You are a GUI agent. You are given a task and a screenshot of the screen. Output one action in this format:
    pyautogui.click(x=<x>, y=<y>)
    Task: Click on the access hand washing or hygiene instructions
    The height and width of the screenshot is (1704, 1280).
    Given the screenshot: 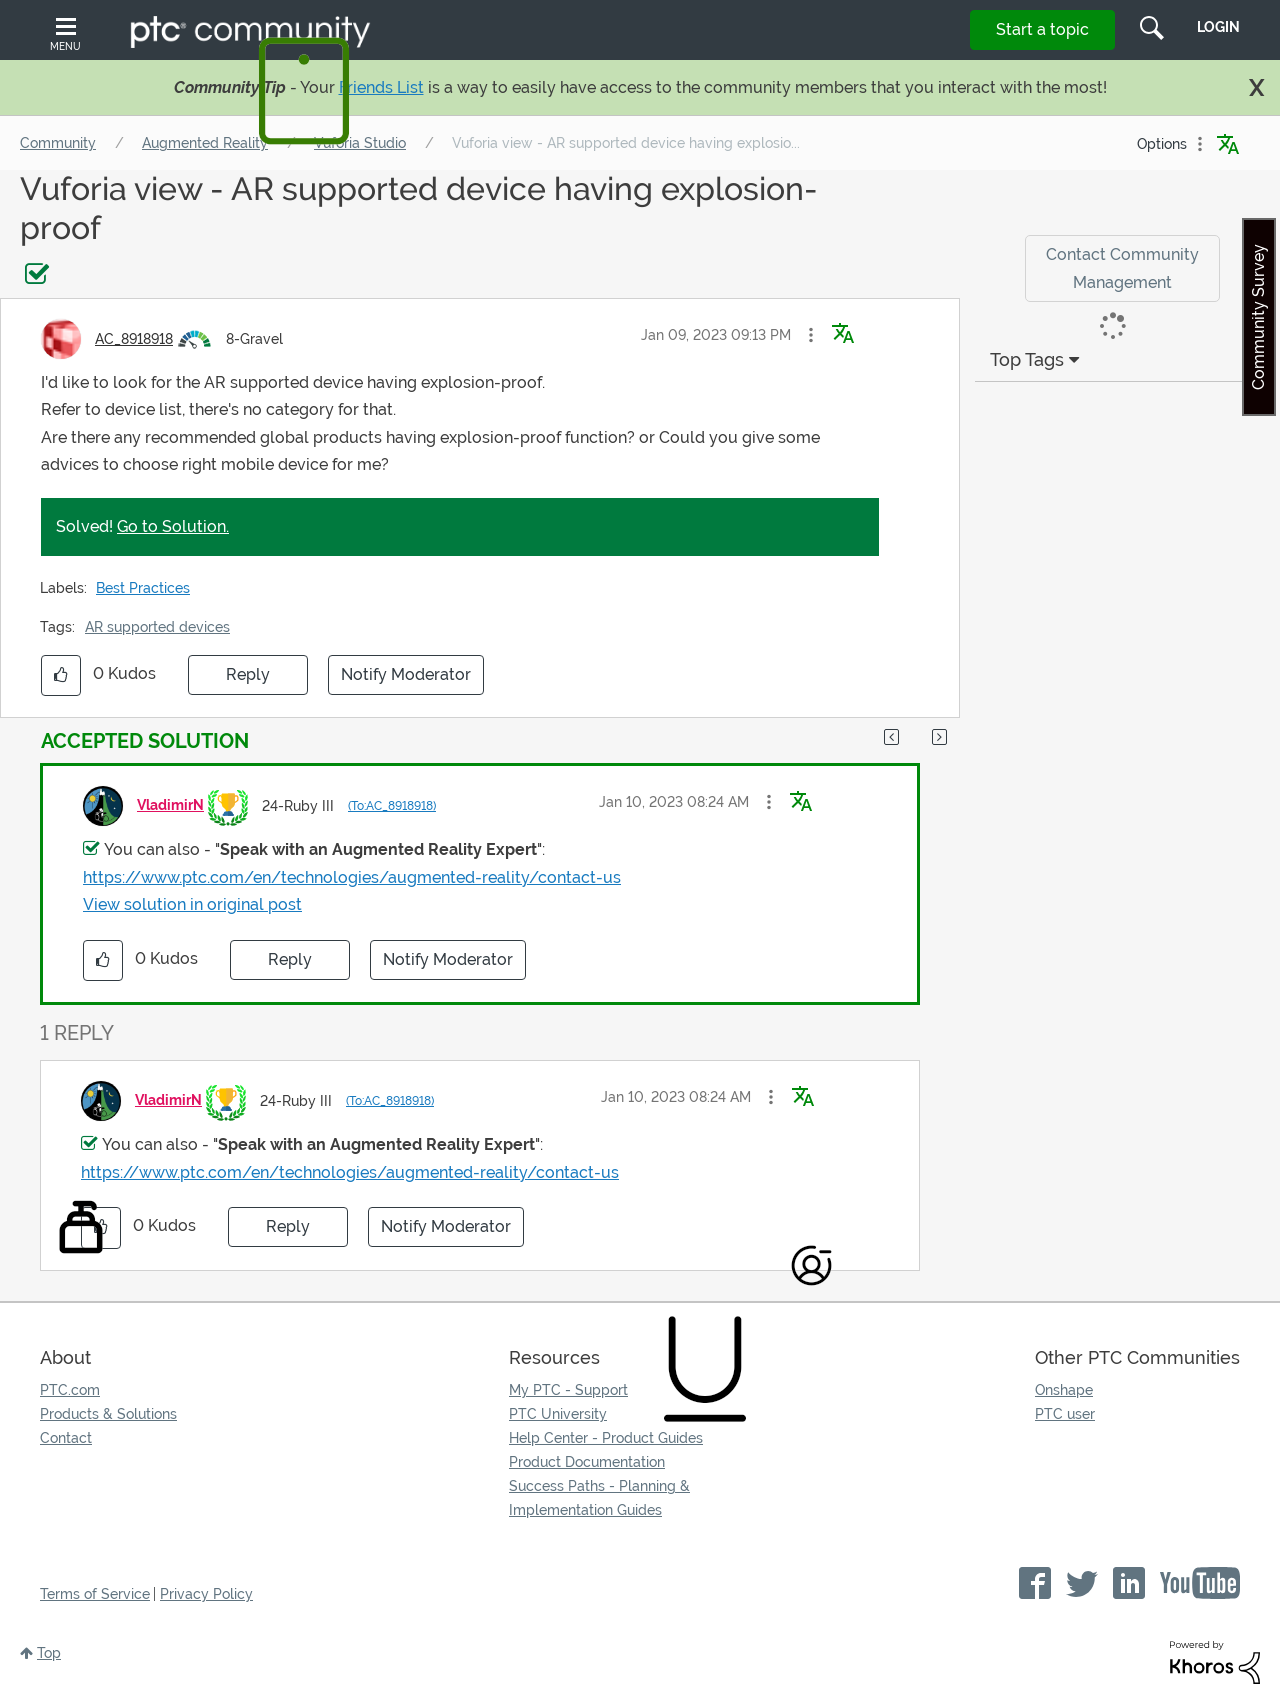 What is the action you would take?
    pyautogui.click(x=81, y=1228)
    